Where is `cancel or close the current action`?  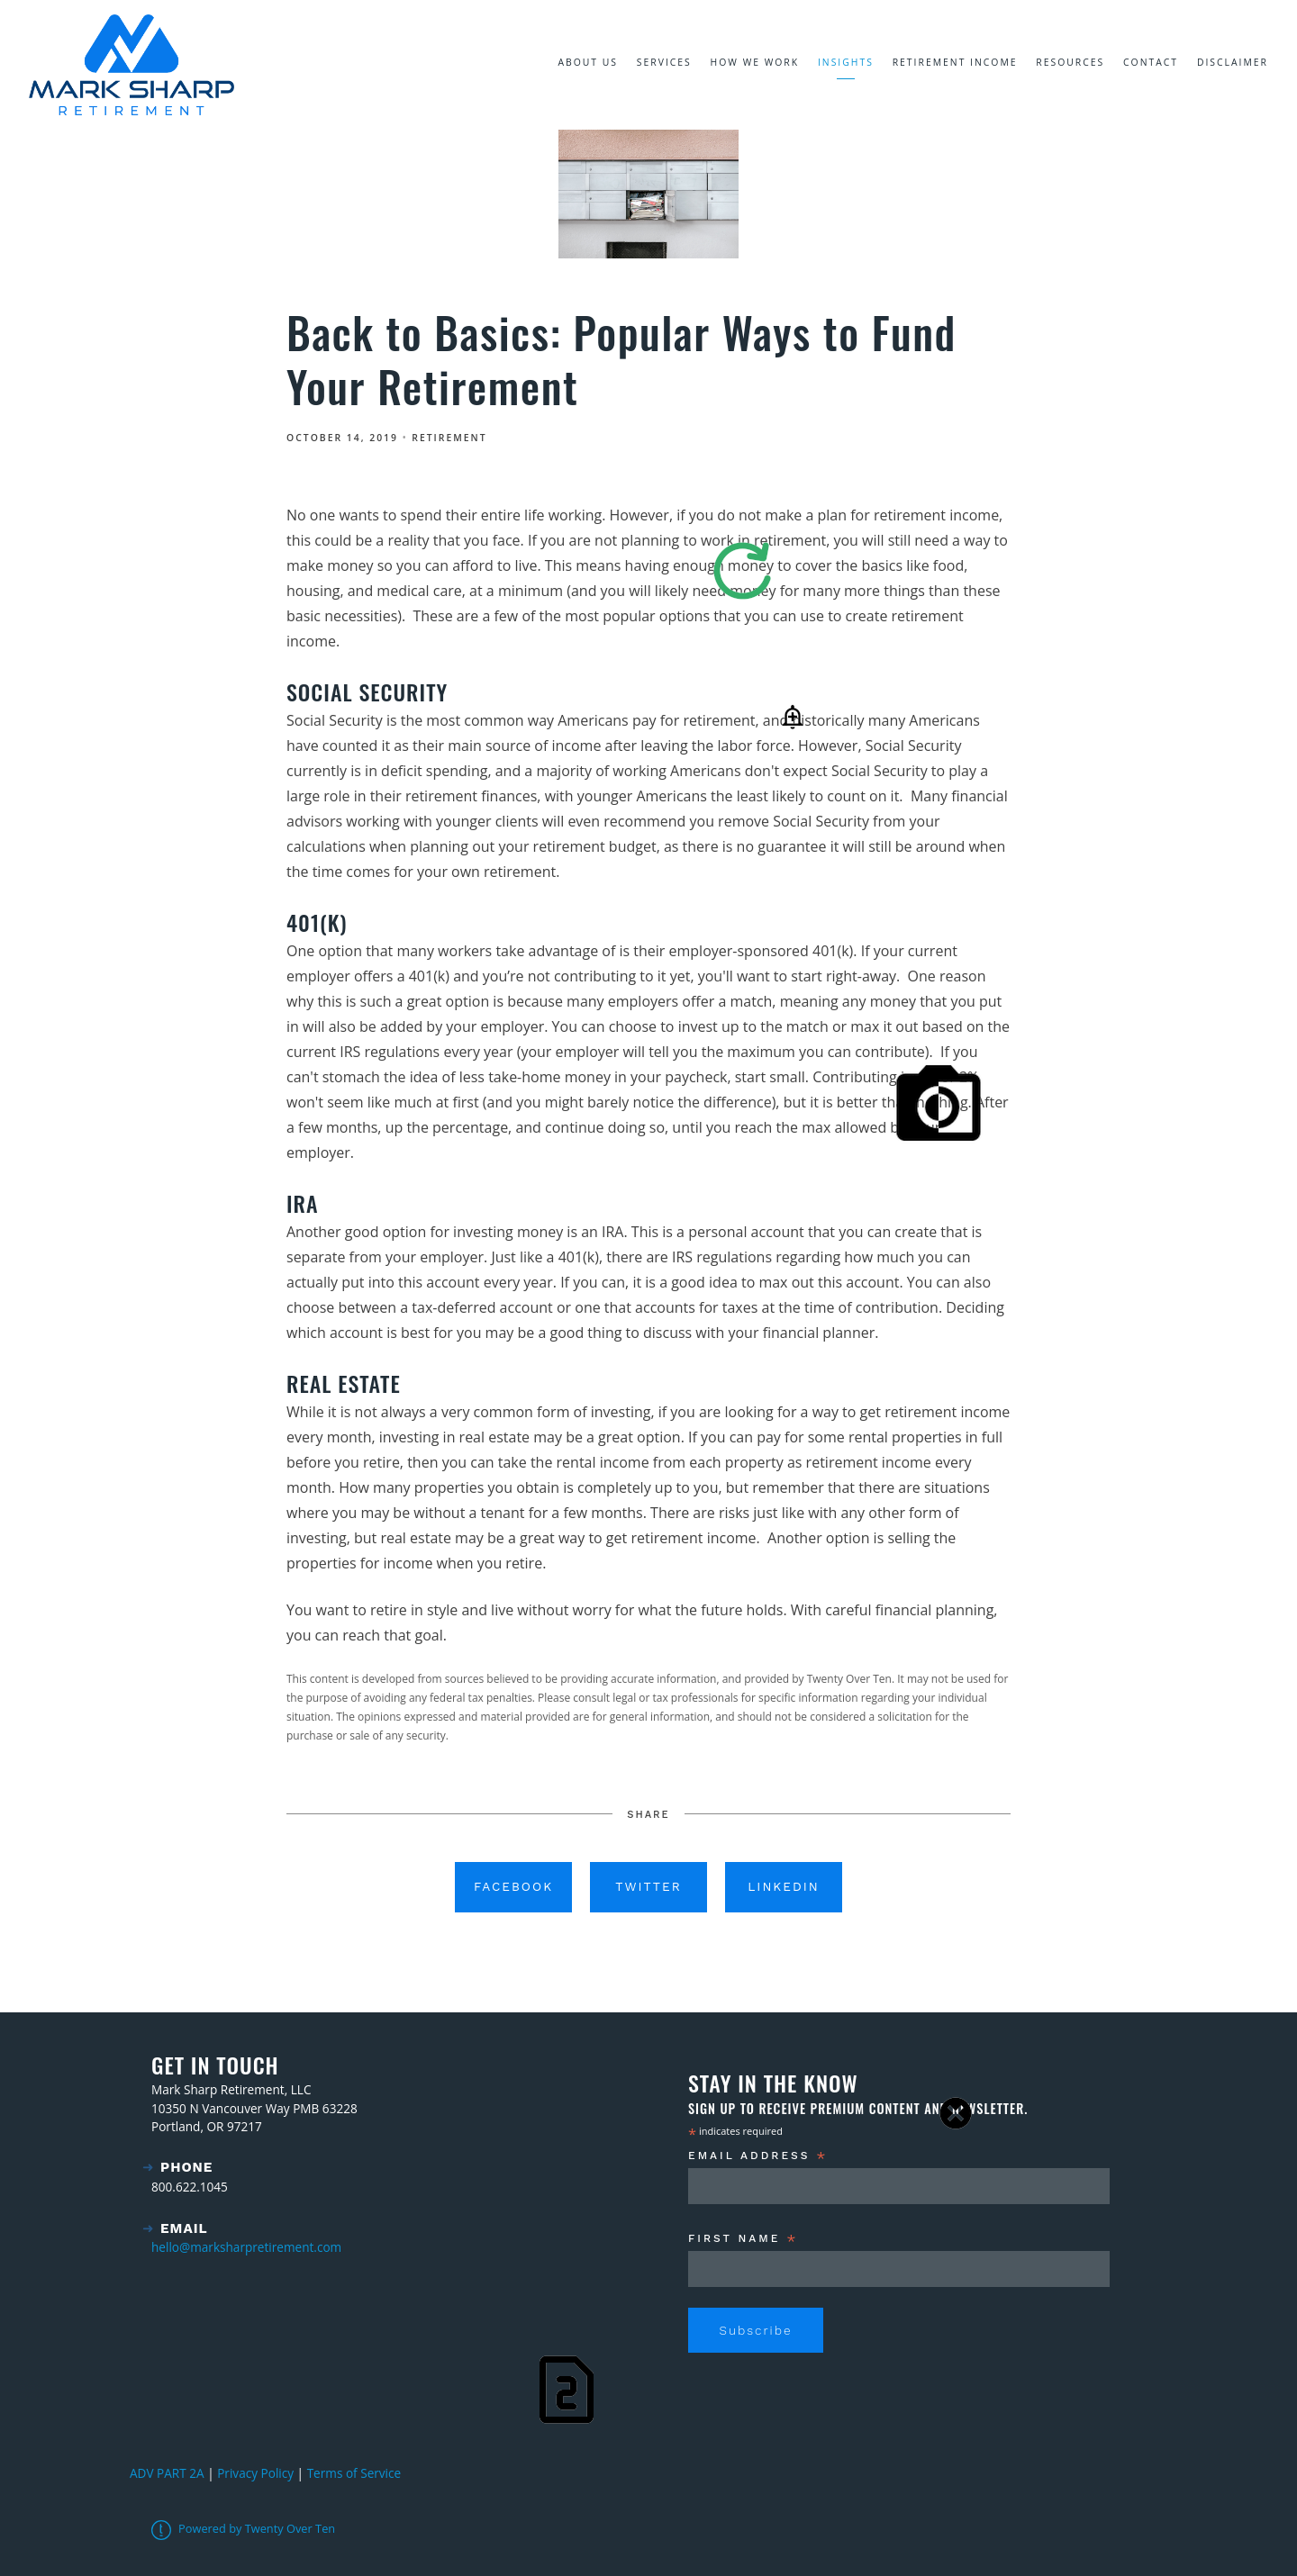 cancel or close the current action is located at coordinates (956, 2113).